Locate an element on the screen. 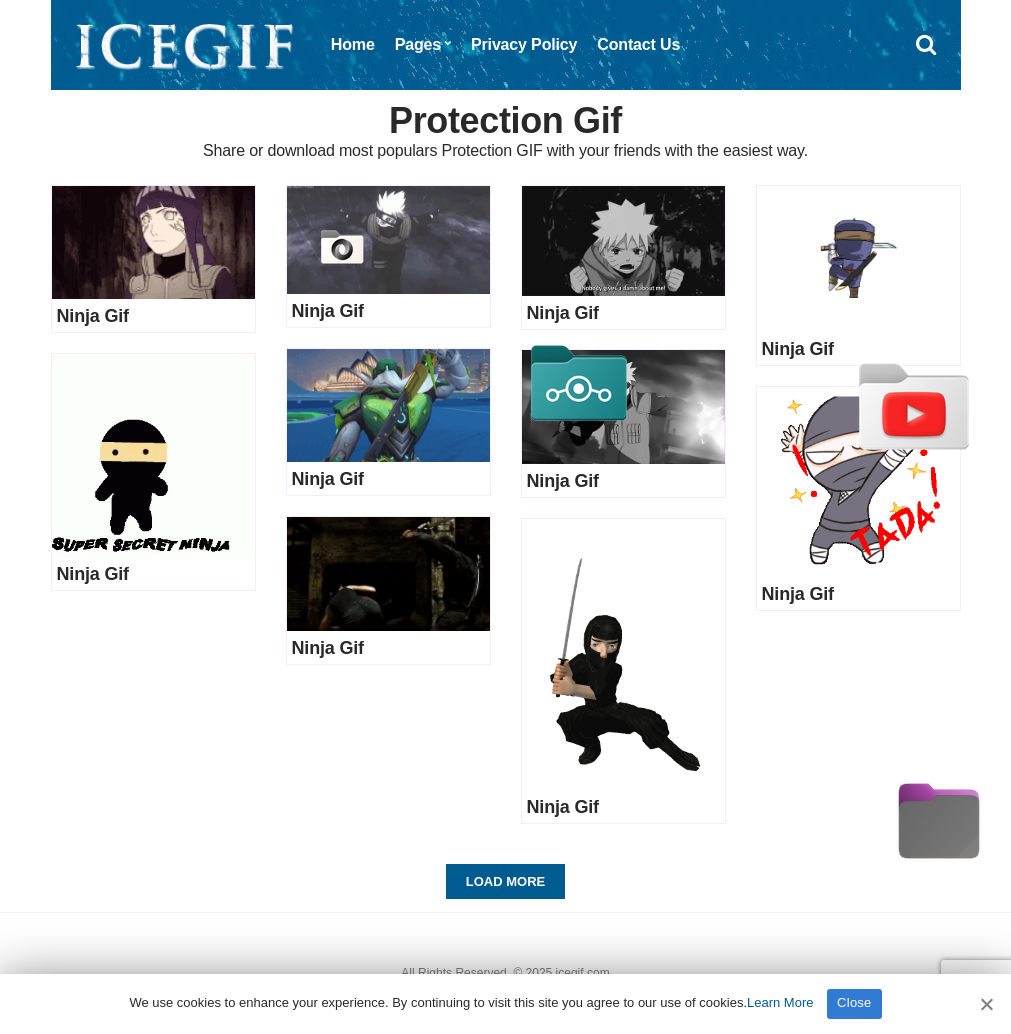  open folder containing JSON configuration files is located at coordinates (342, 248).